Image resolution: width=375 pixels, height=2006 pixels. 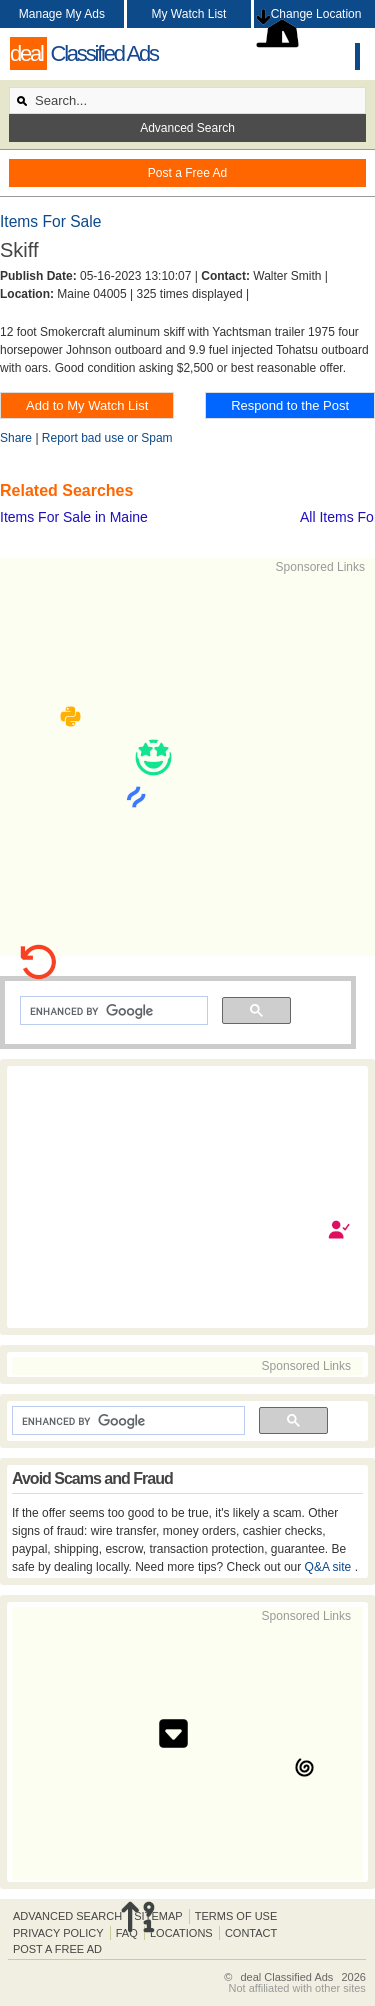 What do you see at coordinates (304, 1767) in the screenshot?
I see `indicates loading or processing in progress` at bounding box center [304, 1767].